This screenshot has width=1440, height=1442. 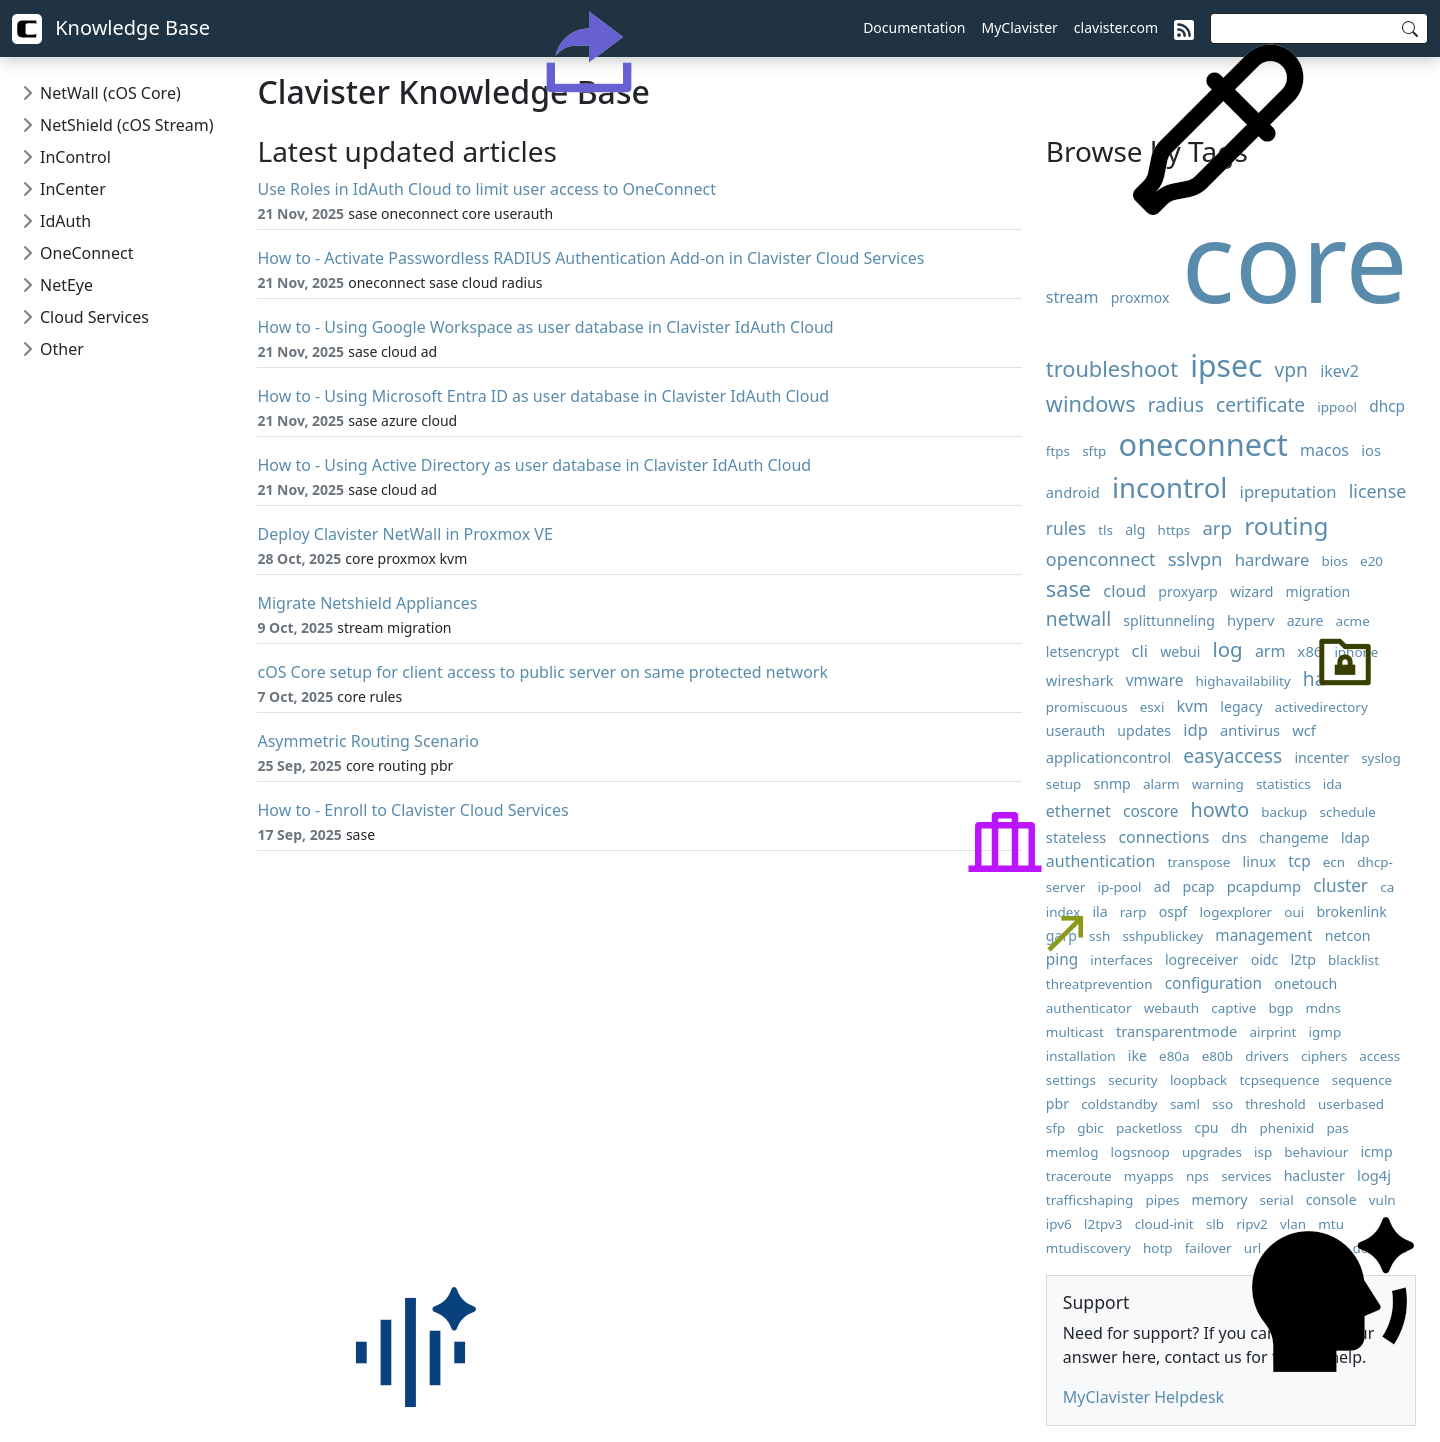 I want to click on share content to another app or person, so click(x=589, y=54).